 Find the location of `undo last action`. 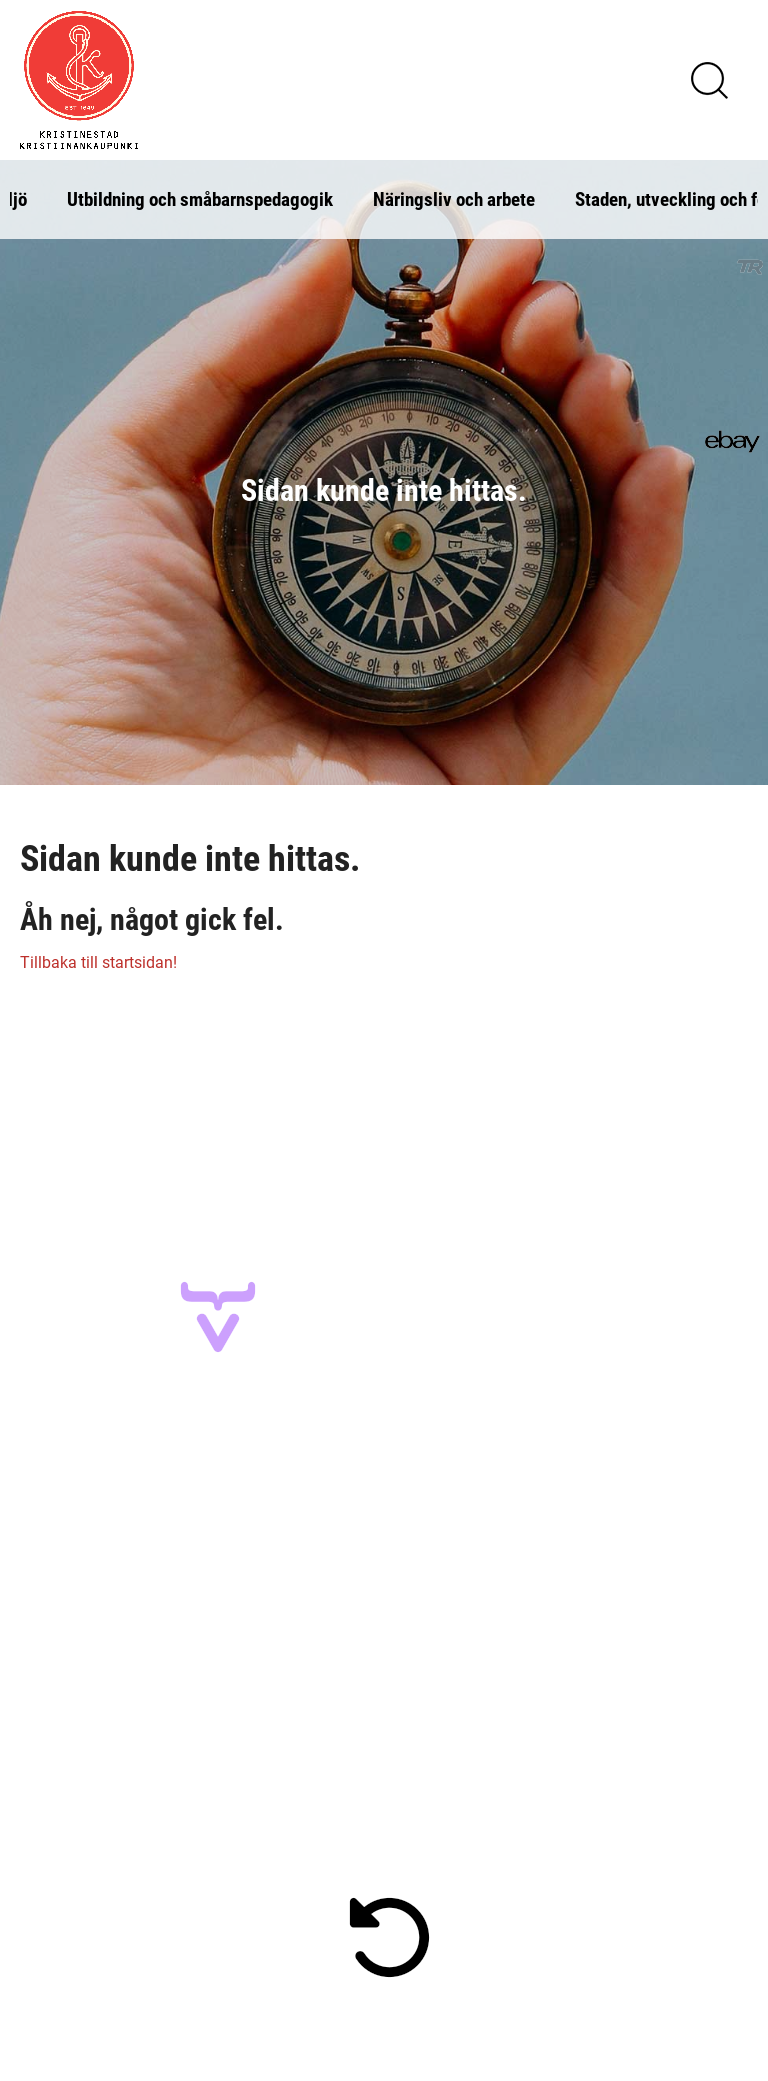

undo last action is located at coordinates (389, 1937).